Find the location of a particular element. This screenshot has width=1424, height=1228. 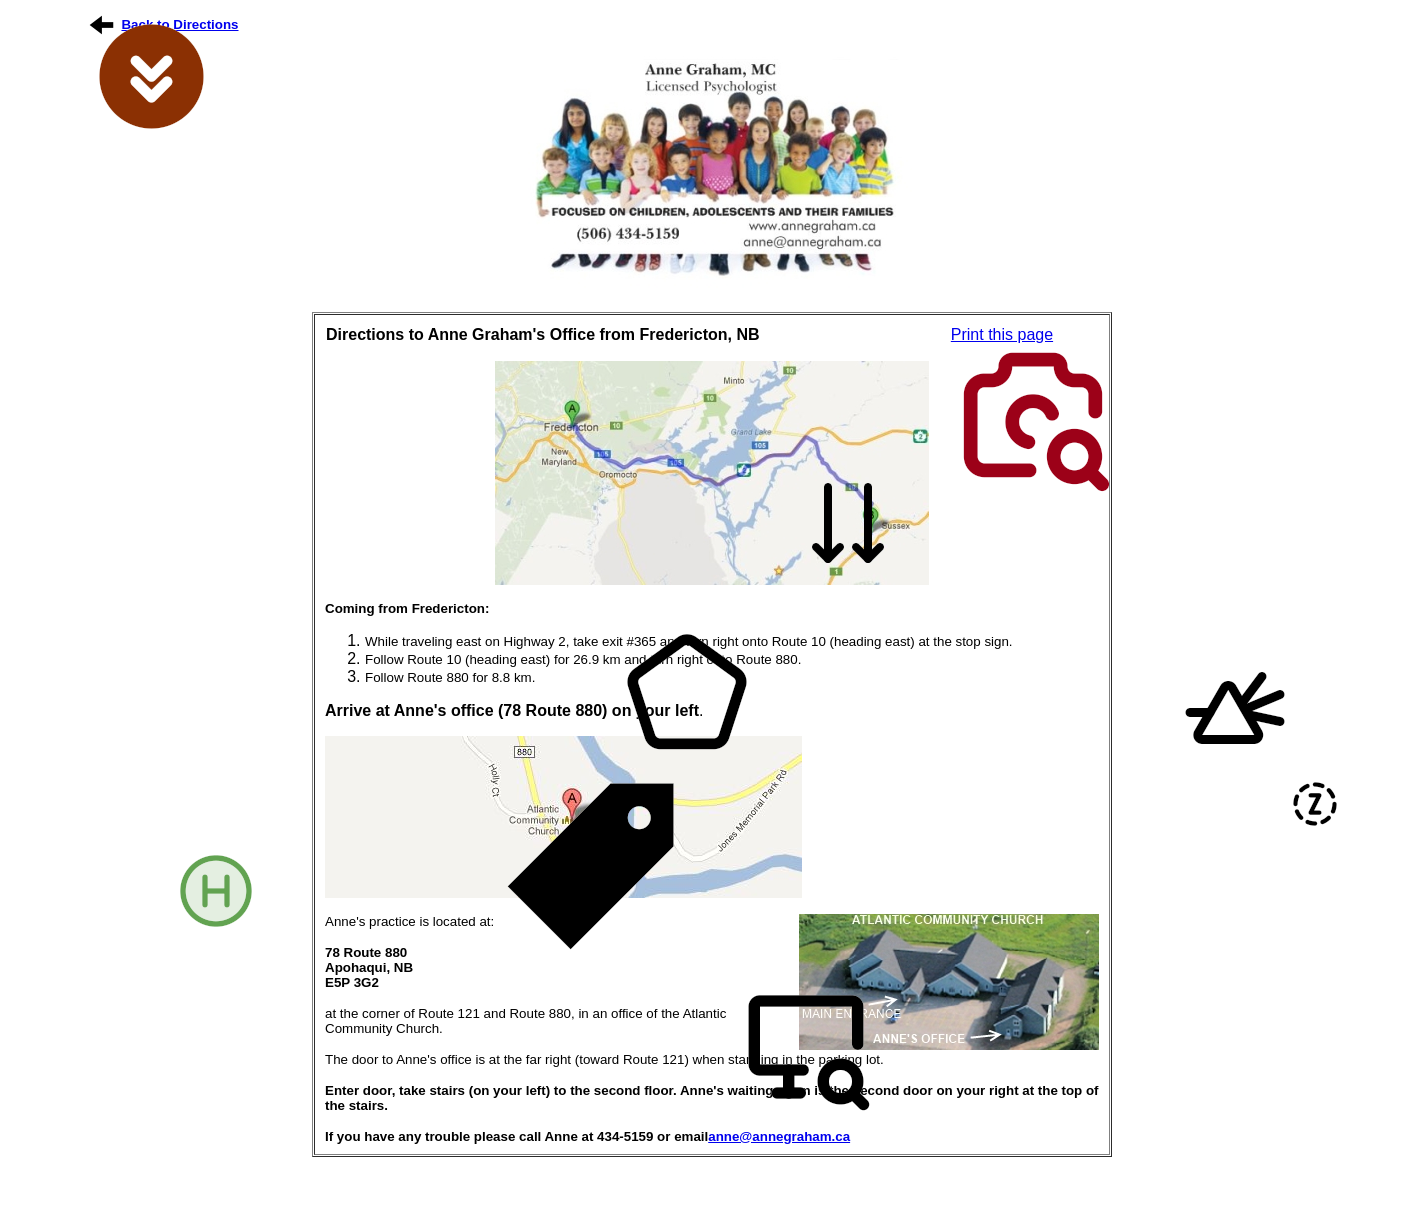

indicates a loading or processing state for sleep mode is located at coordinates (1315, 804).